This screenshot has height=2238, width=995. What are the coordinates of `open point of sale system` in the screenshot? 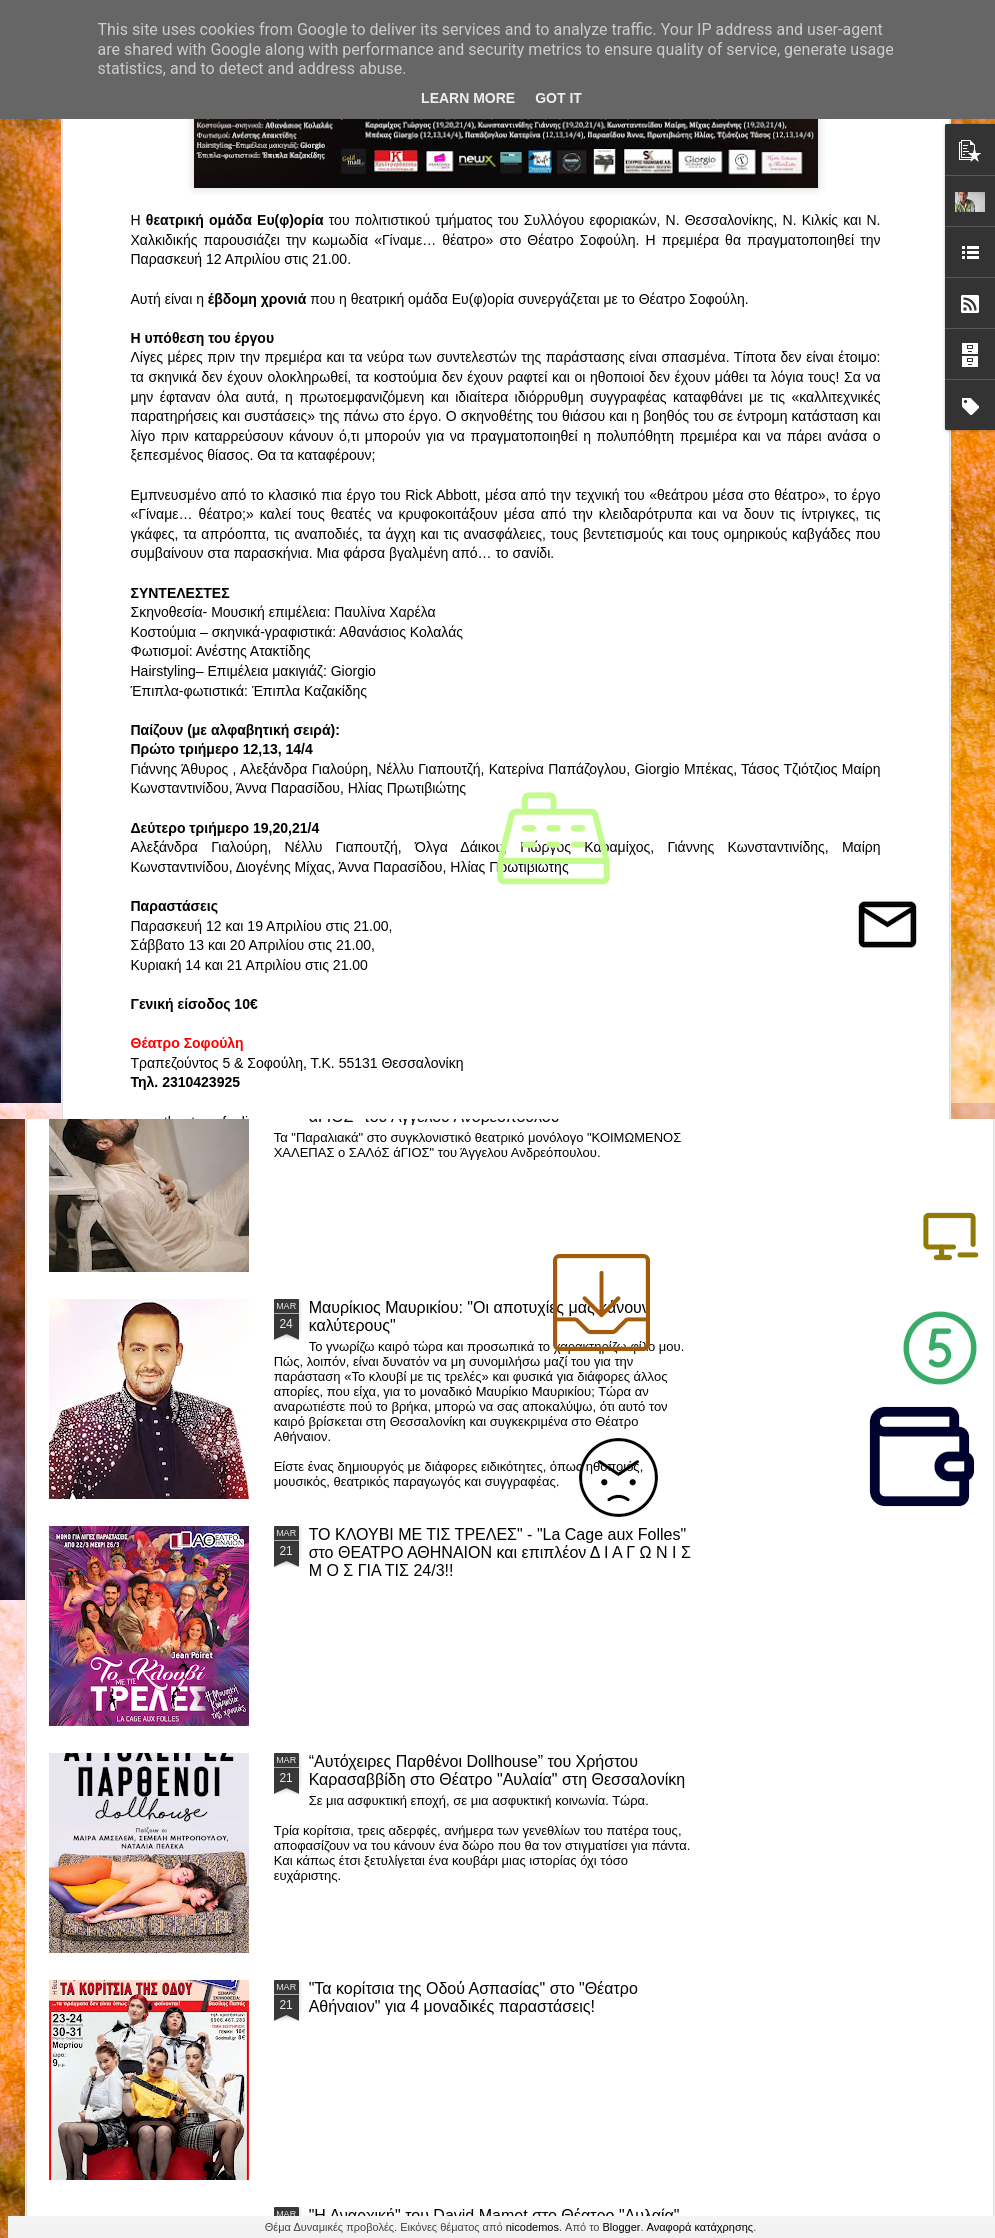 It's located at (553, 844).